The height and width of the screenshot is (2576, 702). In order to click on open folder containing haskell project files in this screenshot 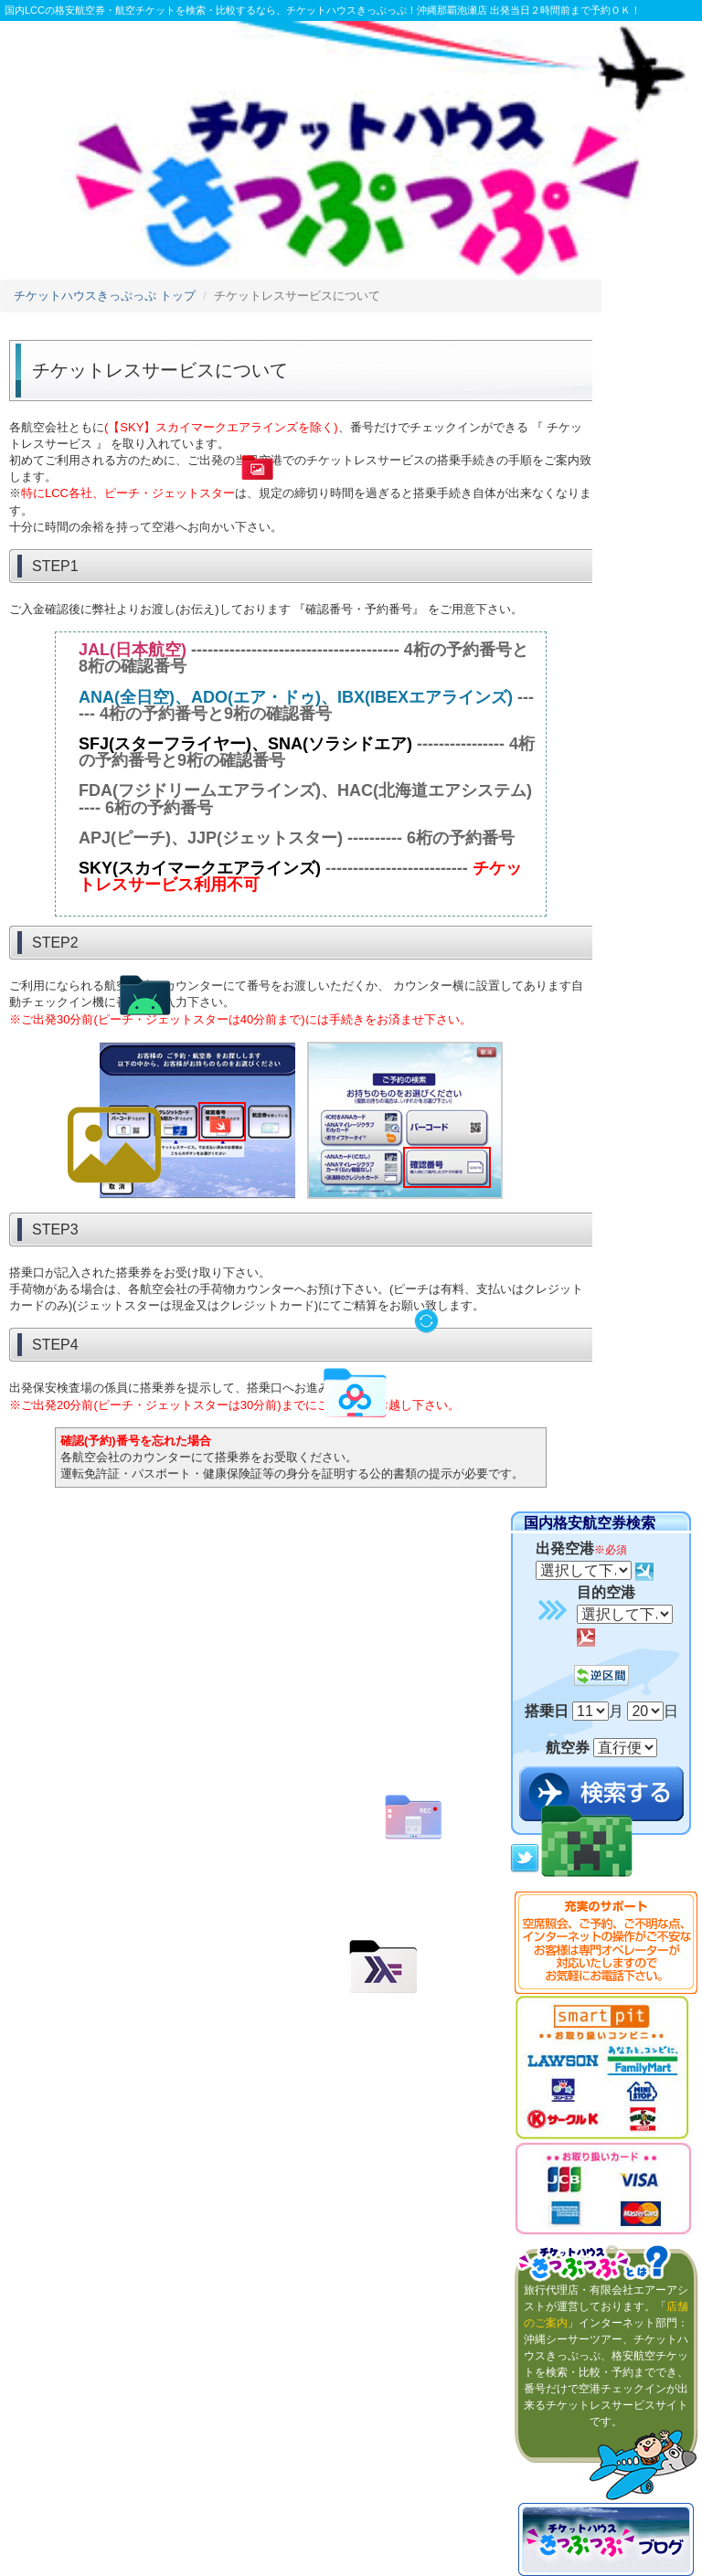, I will do `click(383, 1968)`.